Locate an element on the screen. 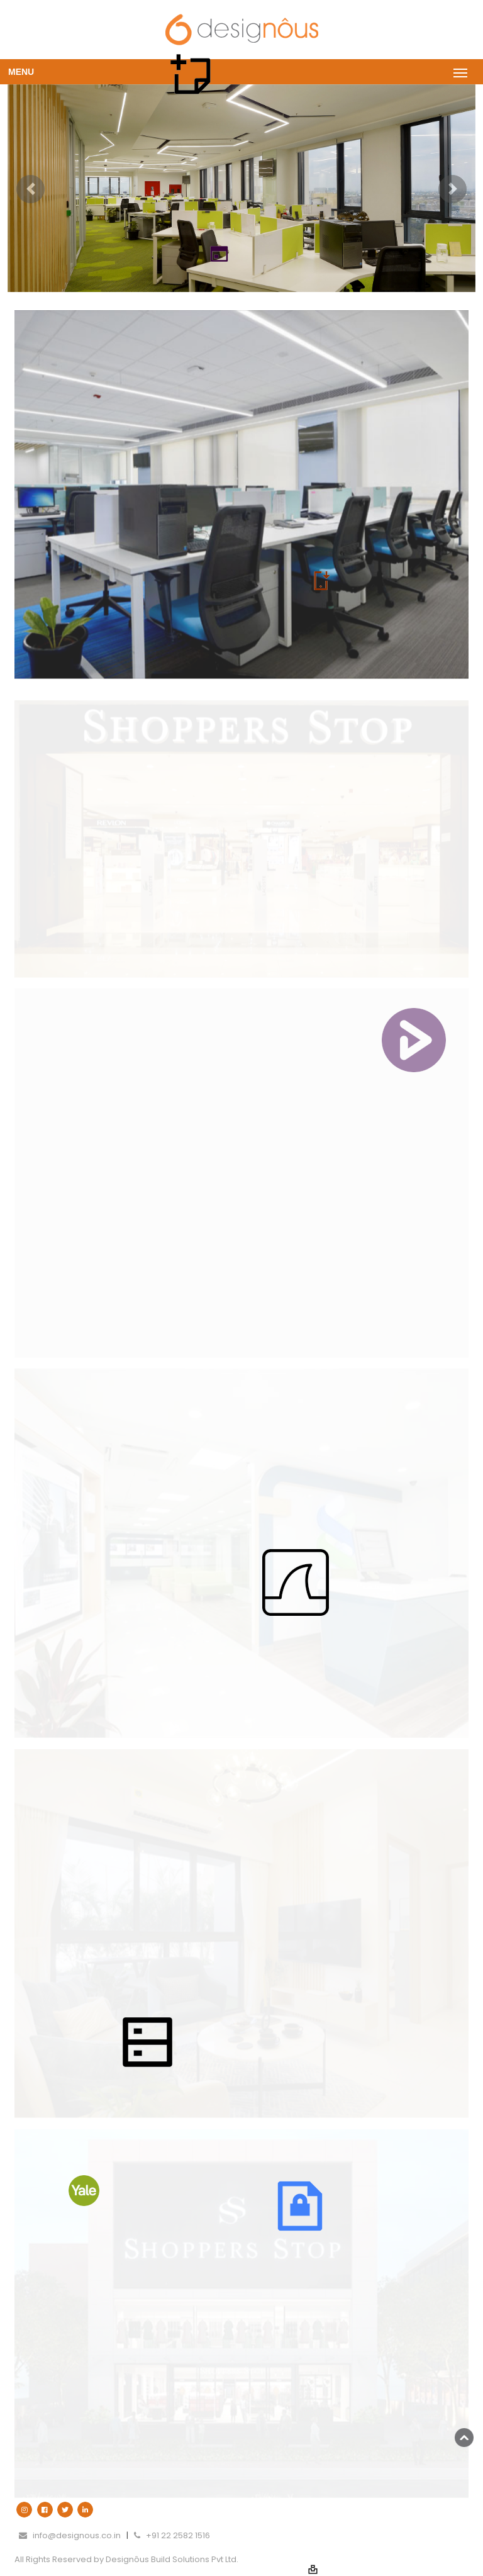 The image size is (483, 2576). unsplash logo - access free stock photos is located at coordinates (313, 2569).